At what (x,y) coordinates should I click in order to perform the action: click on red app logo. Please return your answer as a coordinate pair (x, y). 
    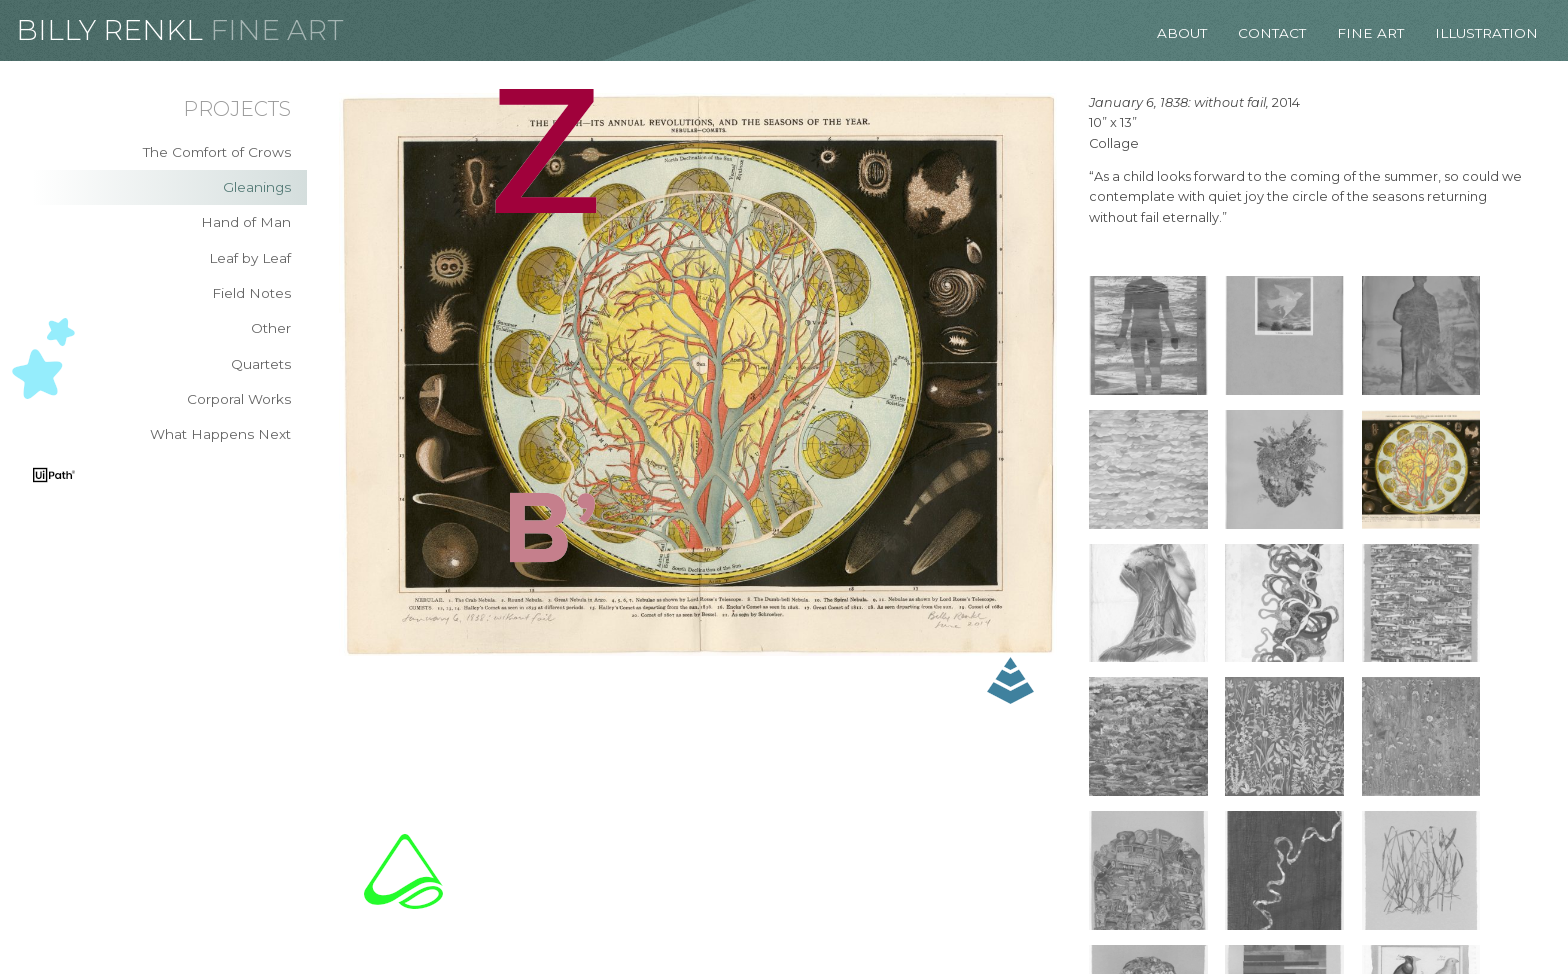
    Looking at the image, I should click on (1010, 680).